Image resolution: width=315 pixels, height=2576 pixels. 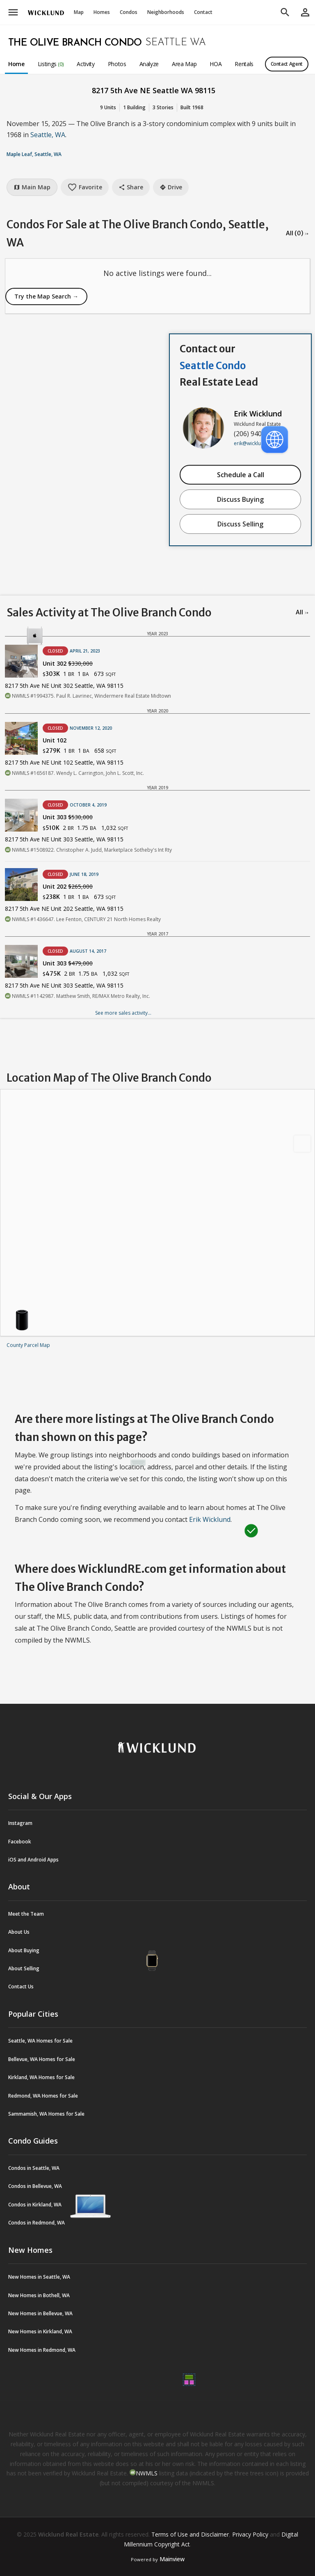 I want to click on indicates this mac device in system preferences, so click(x=90, y=2204).